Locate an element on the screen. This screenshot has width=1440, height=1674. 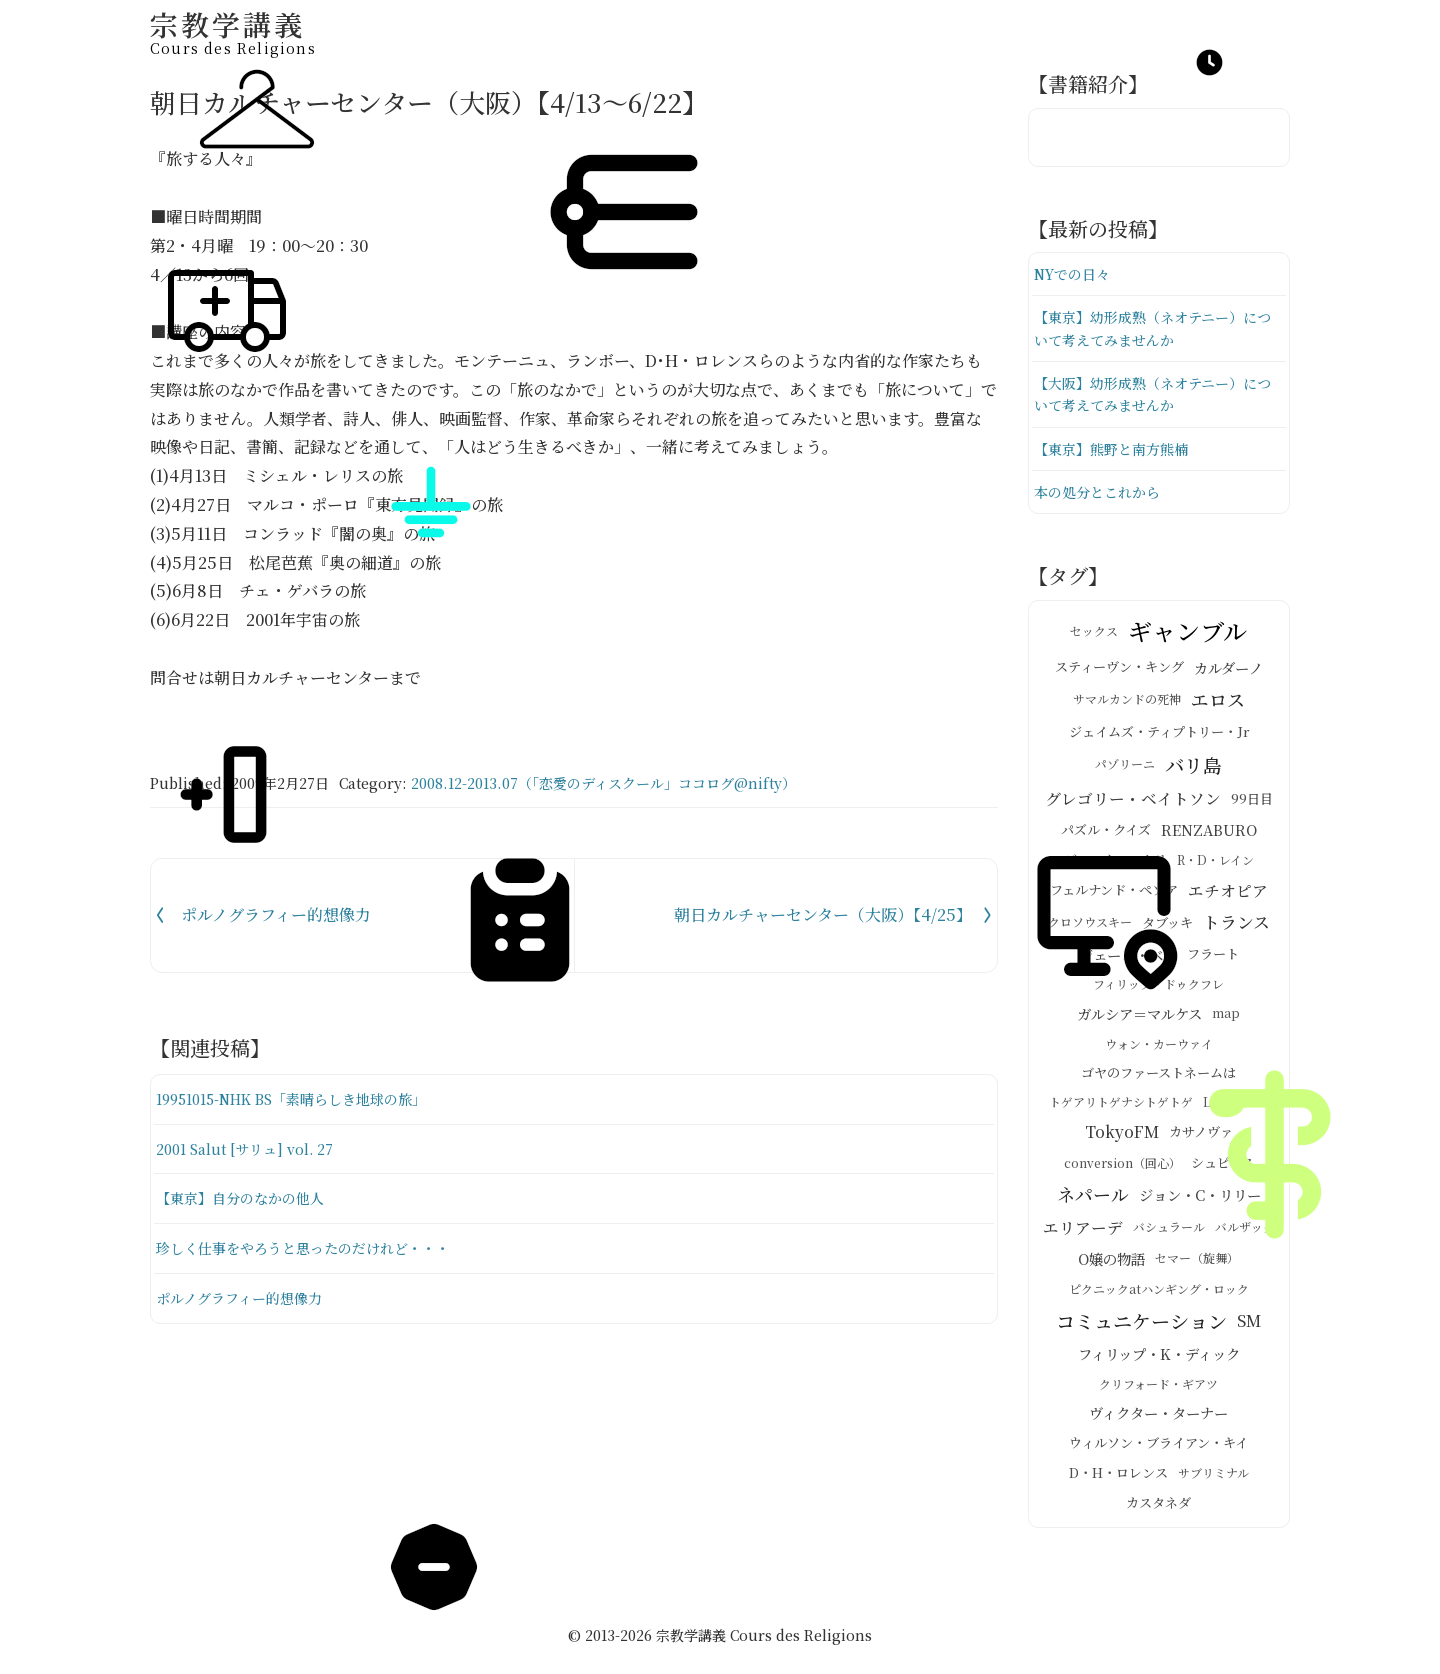
insert a new column to the left is located at coordinates (223, 794).